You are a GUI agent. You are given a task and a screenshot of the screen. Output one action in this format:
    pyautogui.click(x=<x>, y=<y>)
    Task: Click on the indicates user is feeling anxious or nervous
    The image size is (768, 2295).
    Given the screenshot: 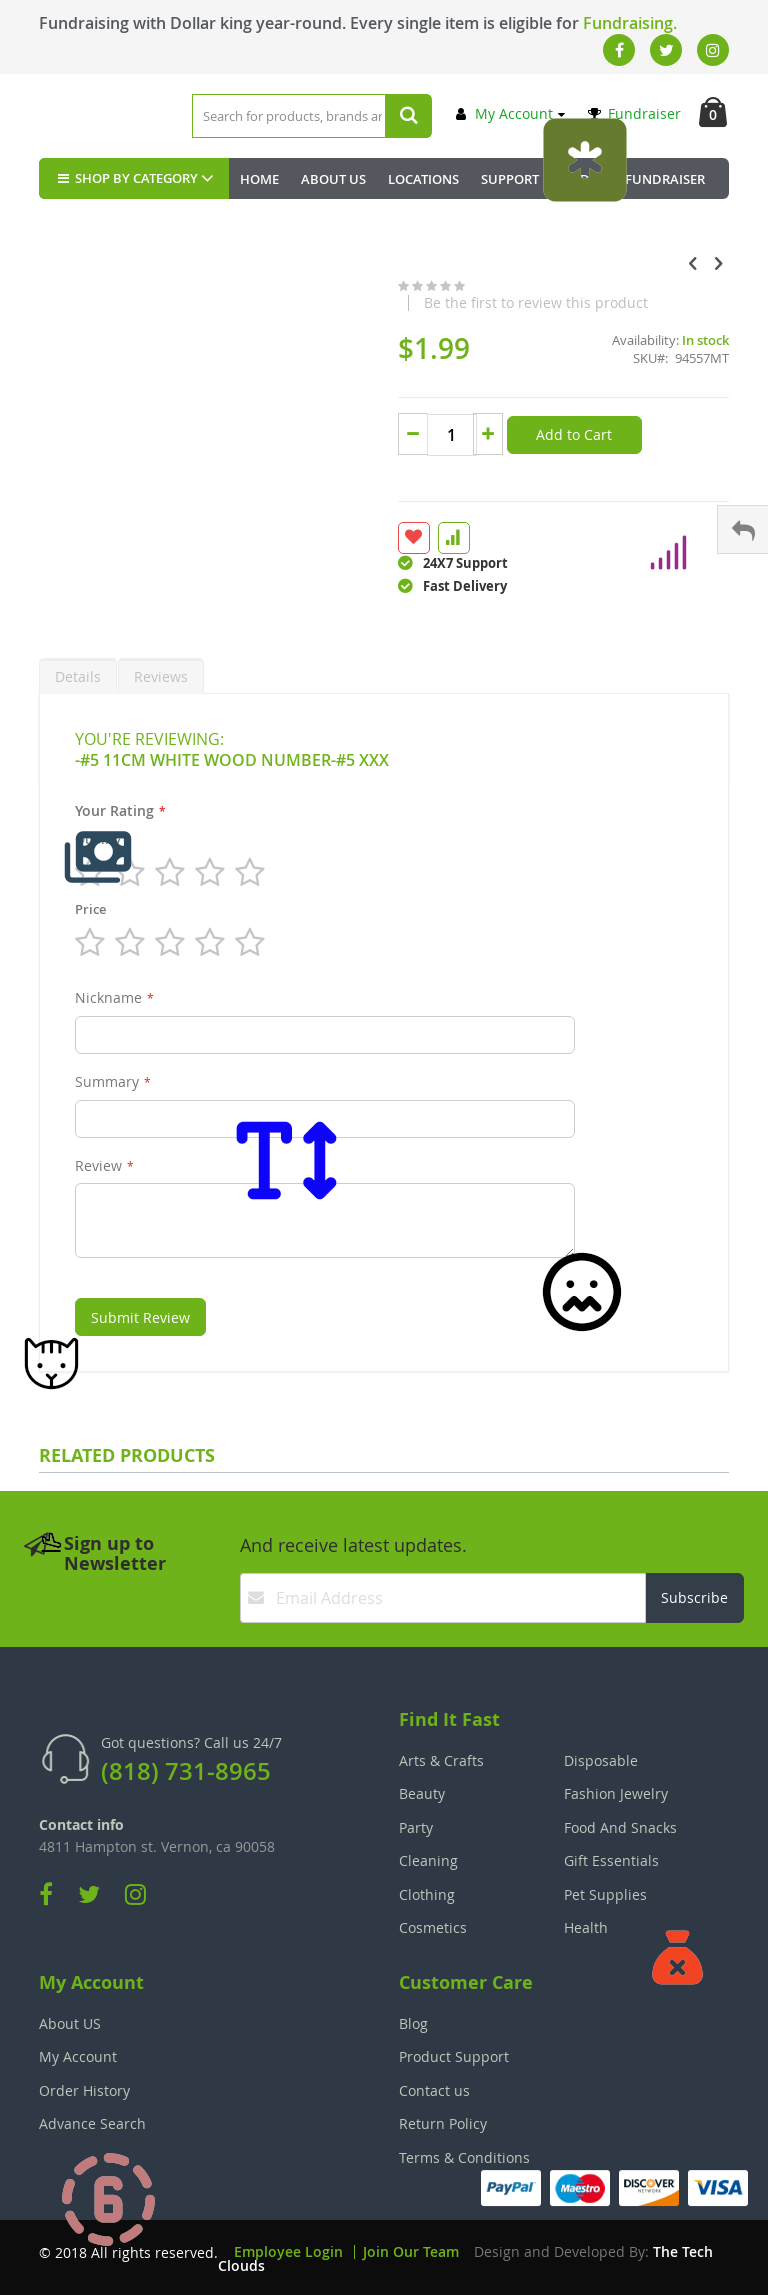 What is the action you would take?
    pyautogui.click(x=582, y=1292)
    